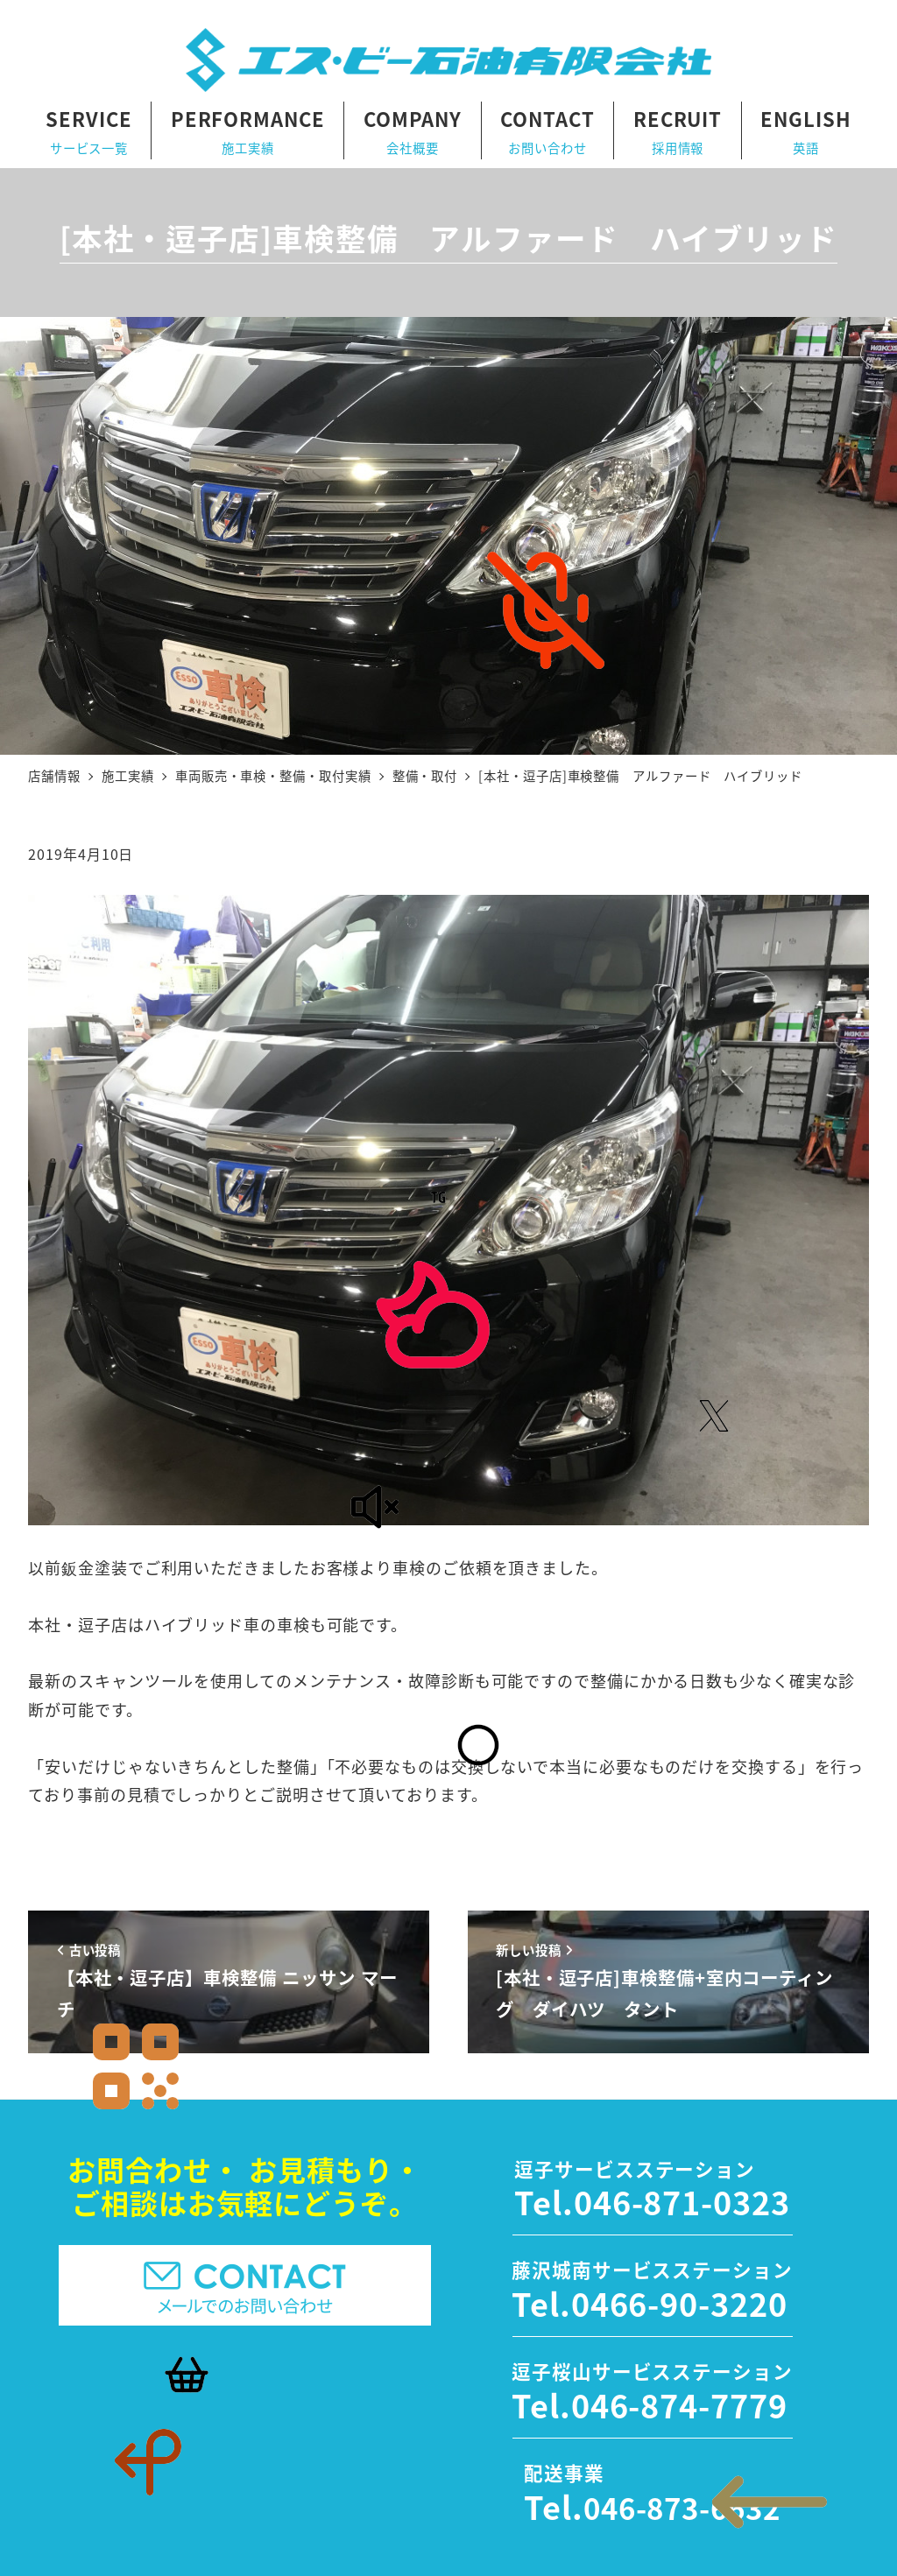  I want to click on undo or go back to previous state, so click(146, 2460).